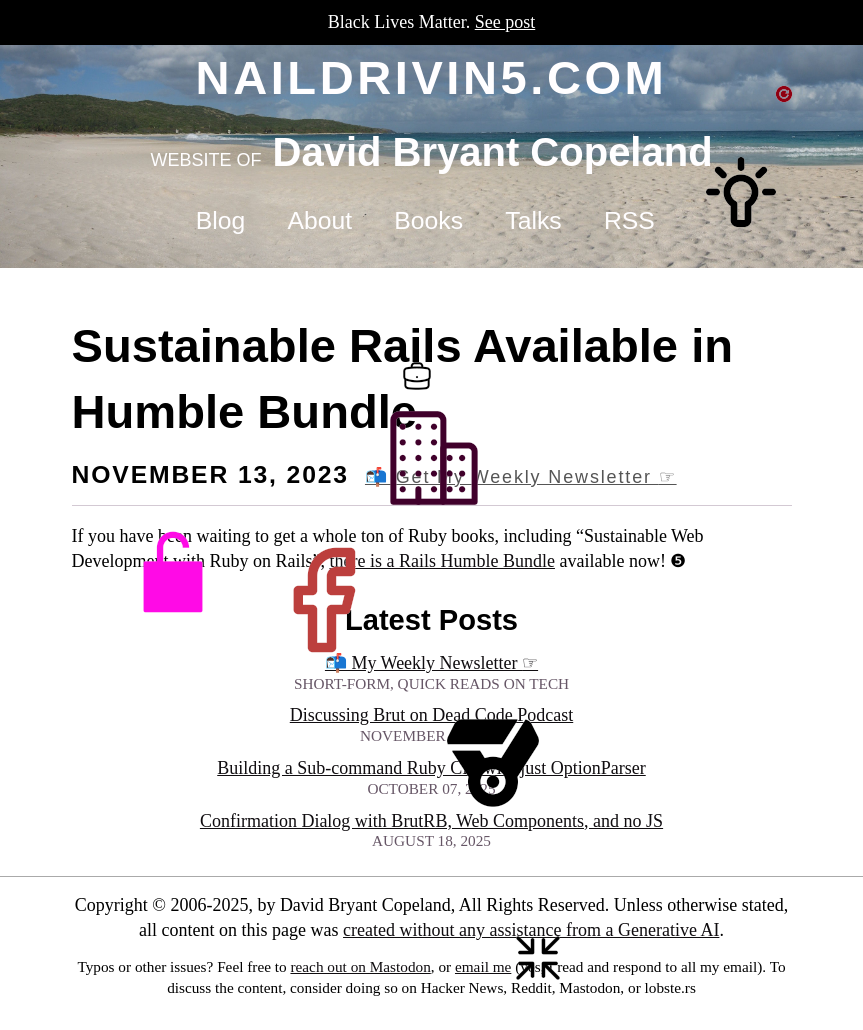  I want to click on exit fullscreen mode, so click(538, 958).